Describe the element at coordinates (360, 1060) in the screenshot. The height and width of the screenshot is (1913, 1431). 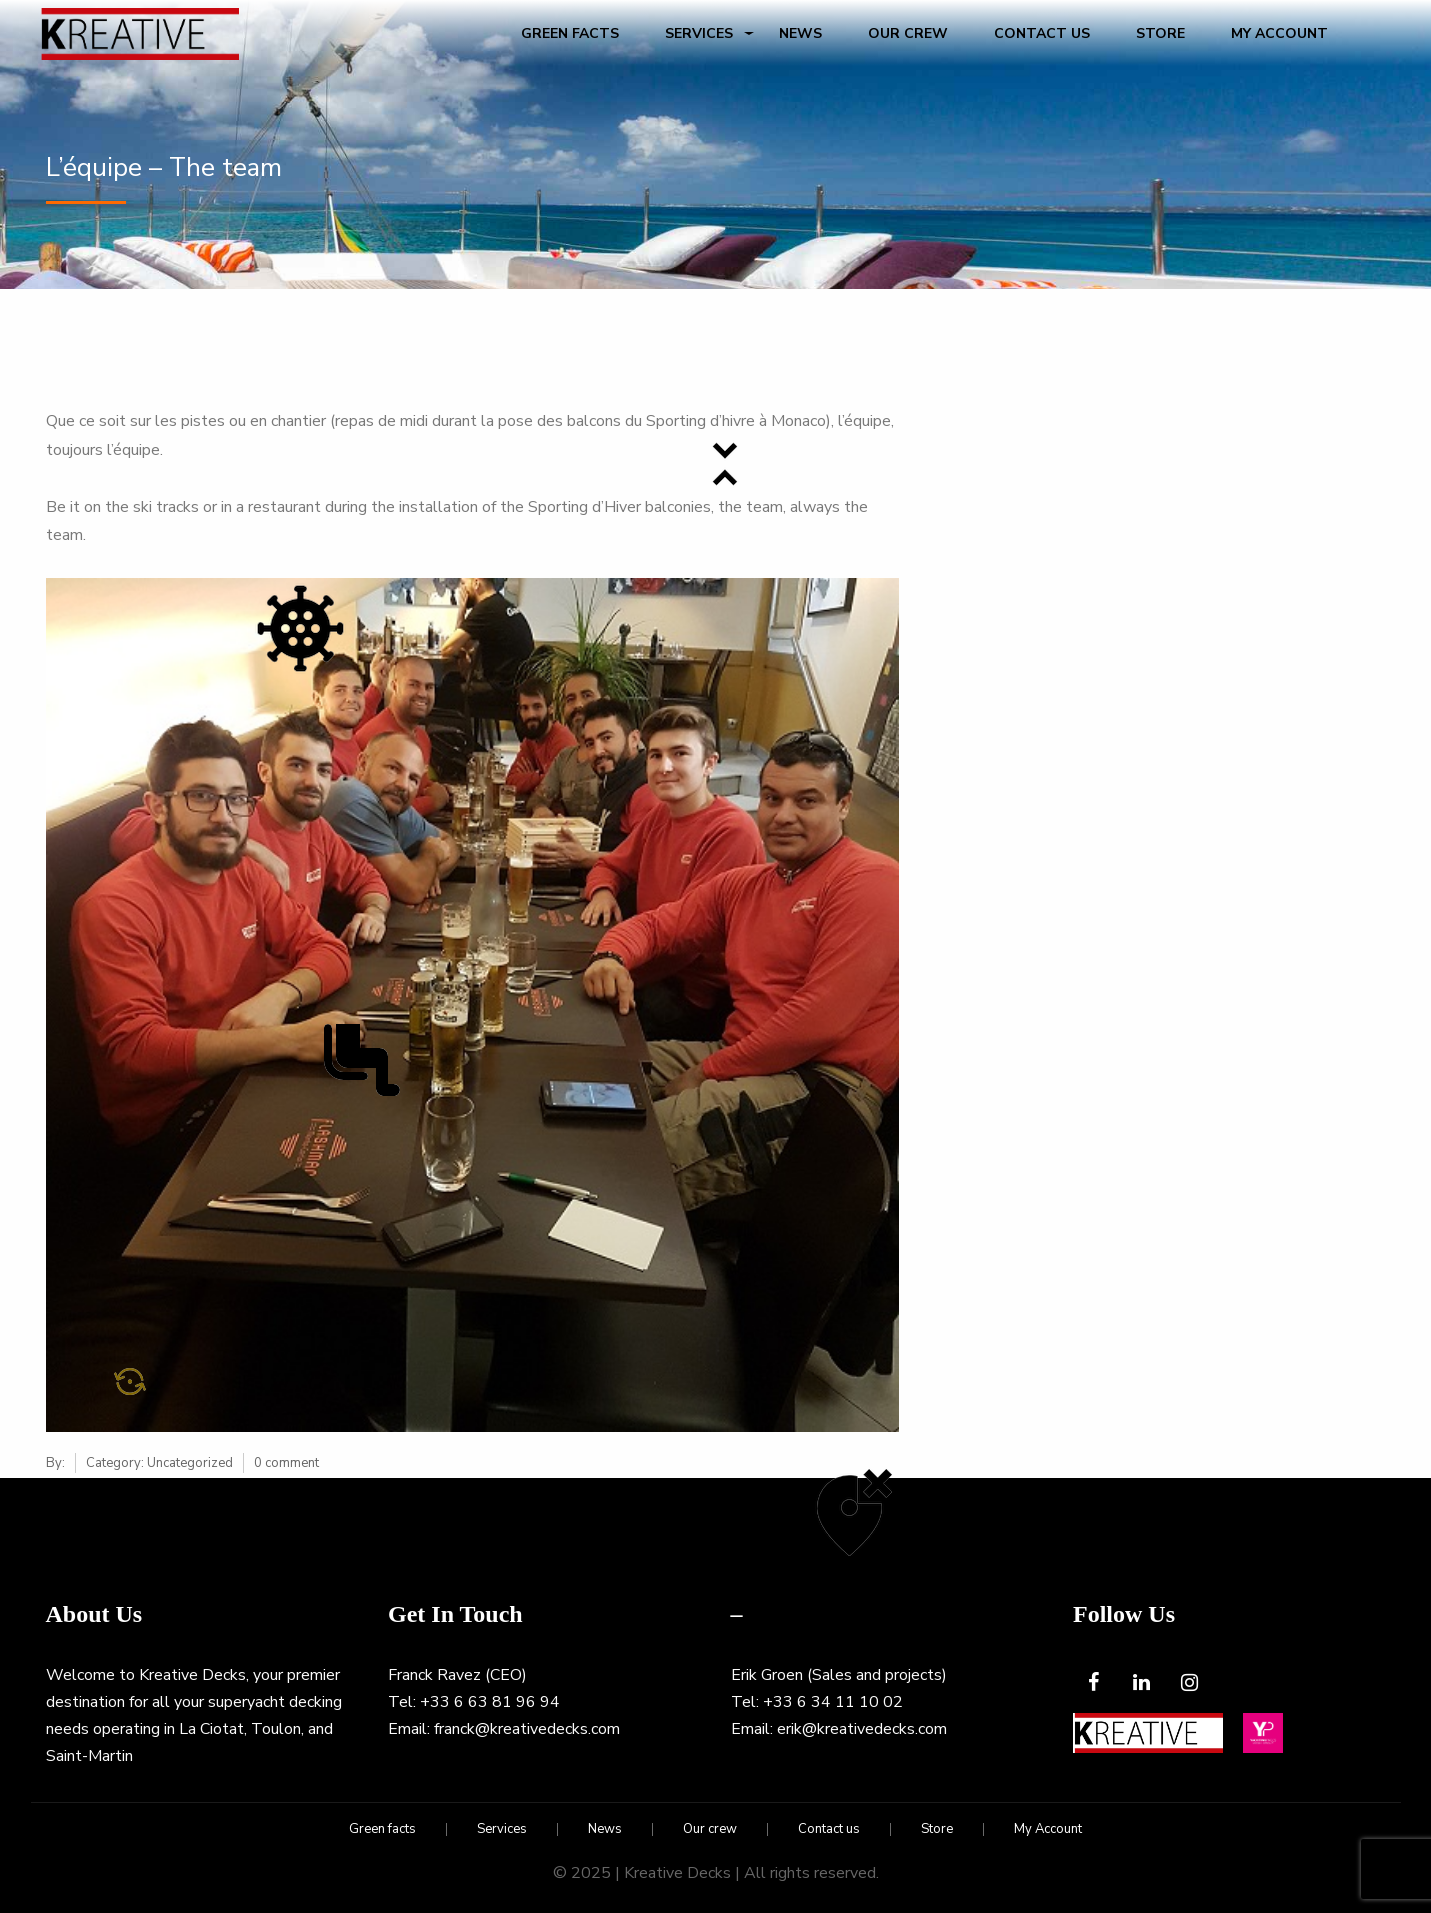
I see `standard legroom seat option` at that location.